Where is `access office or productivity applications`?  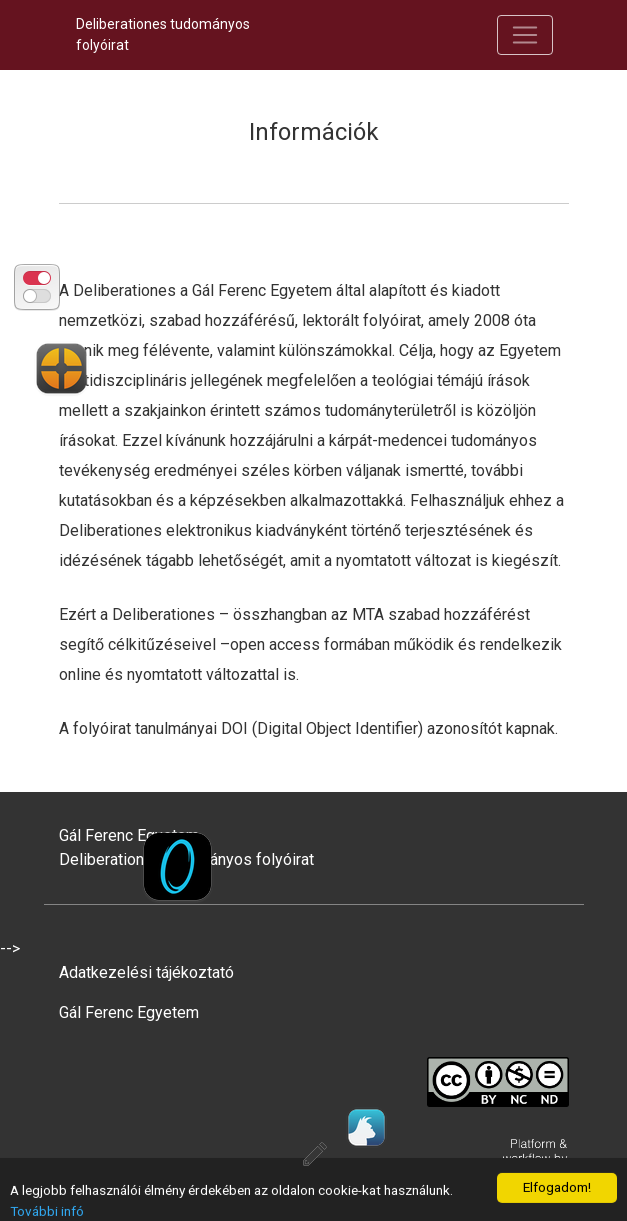 access office or productivity applications is located at coordinates (315, 1154).